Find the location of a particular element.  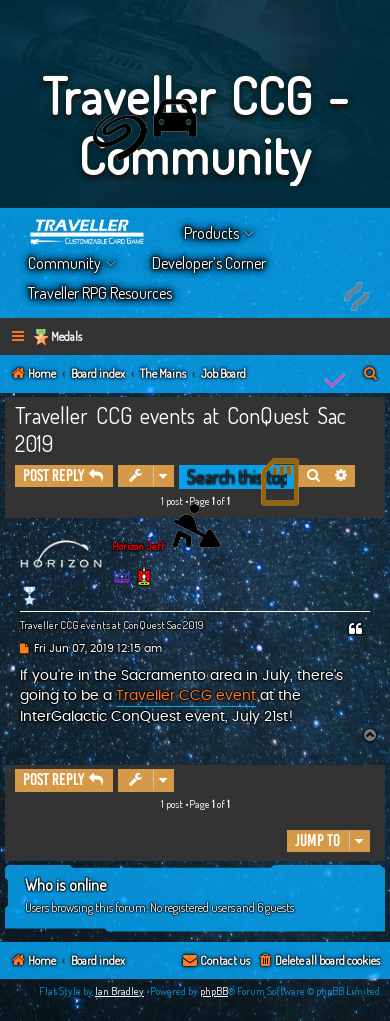

seagate brand logo is located at coordinates (120, 137).